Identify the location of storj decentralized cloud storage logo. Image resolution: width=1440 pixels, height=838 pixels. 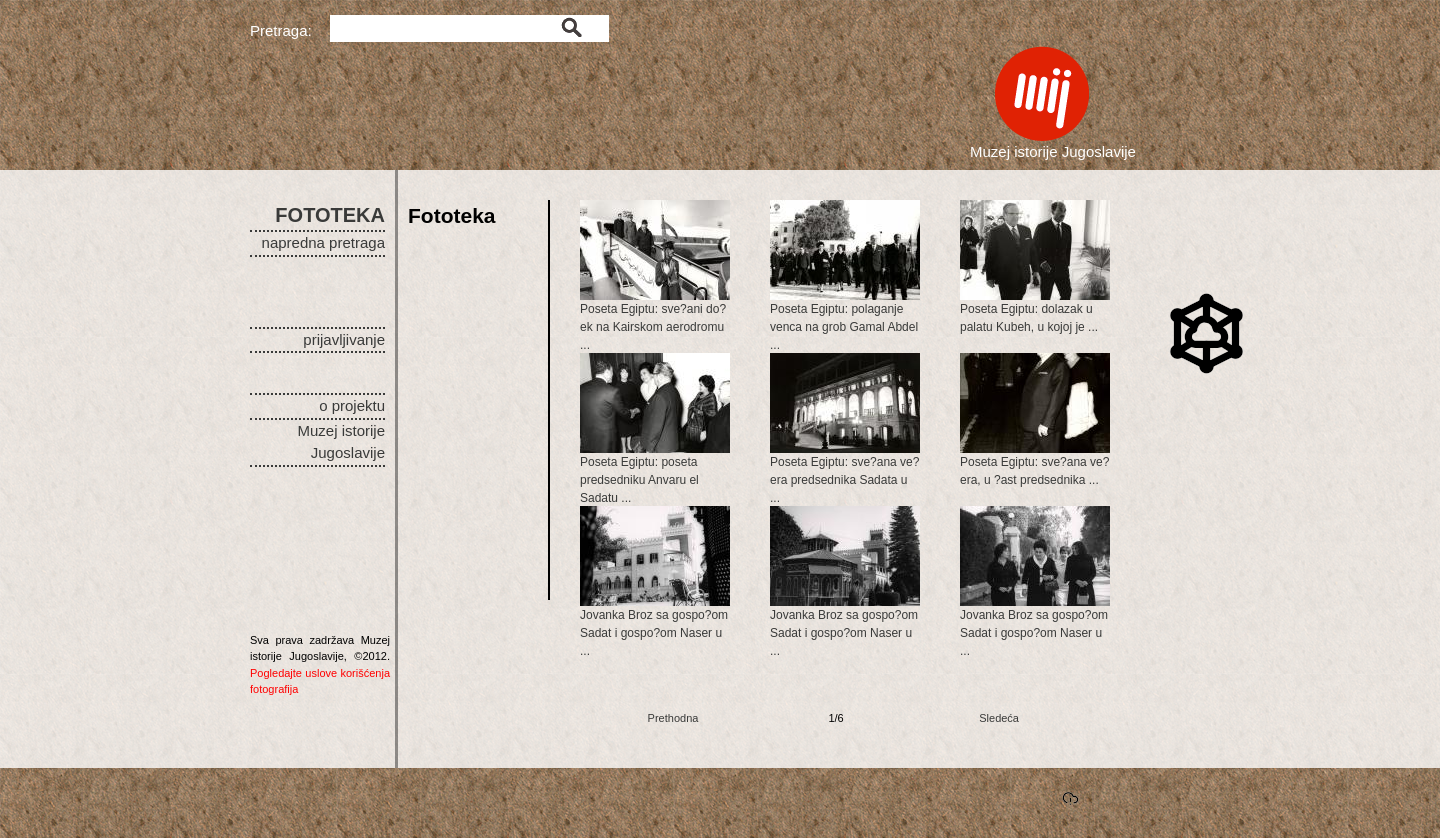
(1206, 333).